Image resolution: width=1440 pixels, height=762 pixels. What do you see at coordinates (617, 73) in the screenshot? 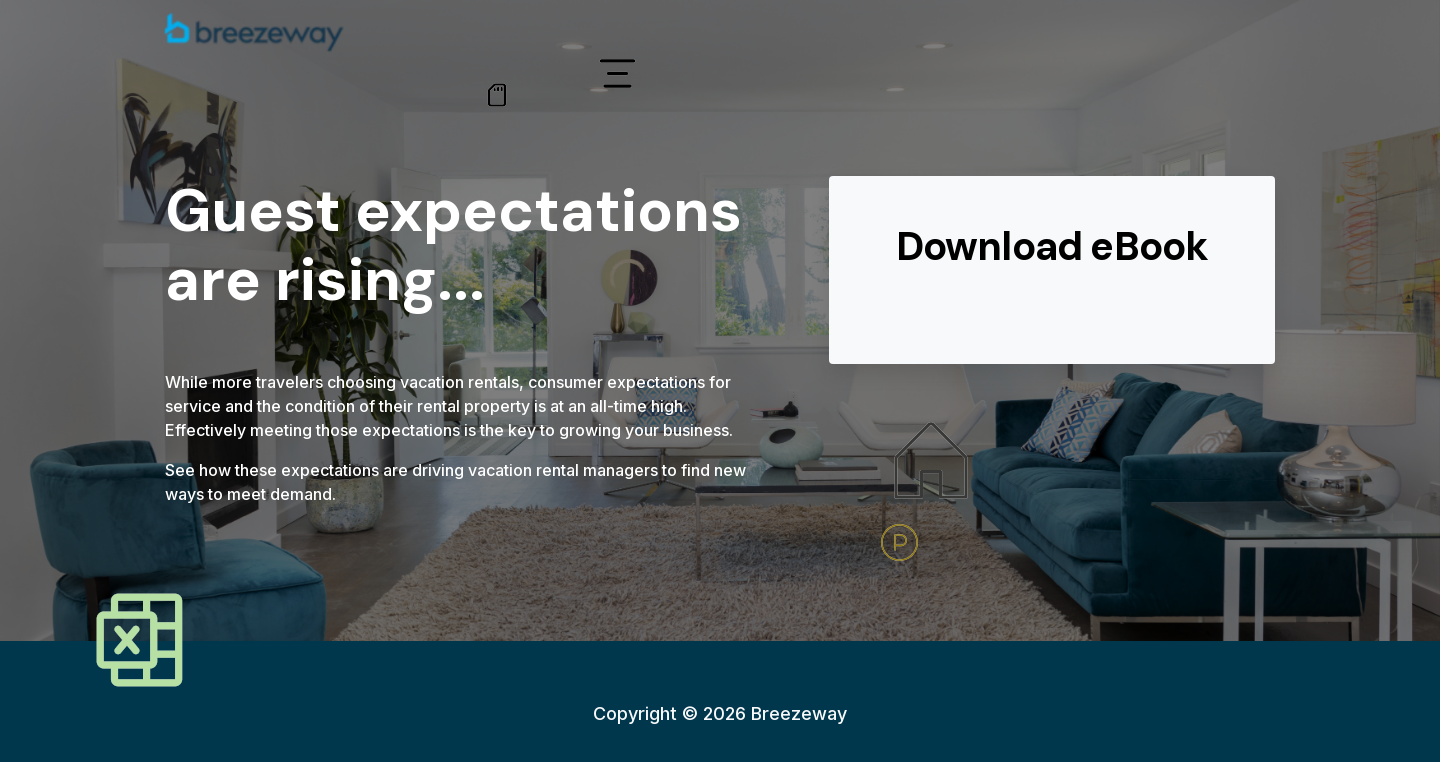
I see `center align text` at bounding box center [617, 73].